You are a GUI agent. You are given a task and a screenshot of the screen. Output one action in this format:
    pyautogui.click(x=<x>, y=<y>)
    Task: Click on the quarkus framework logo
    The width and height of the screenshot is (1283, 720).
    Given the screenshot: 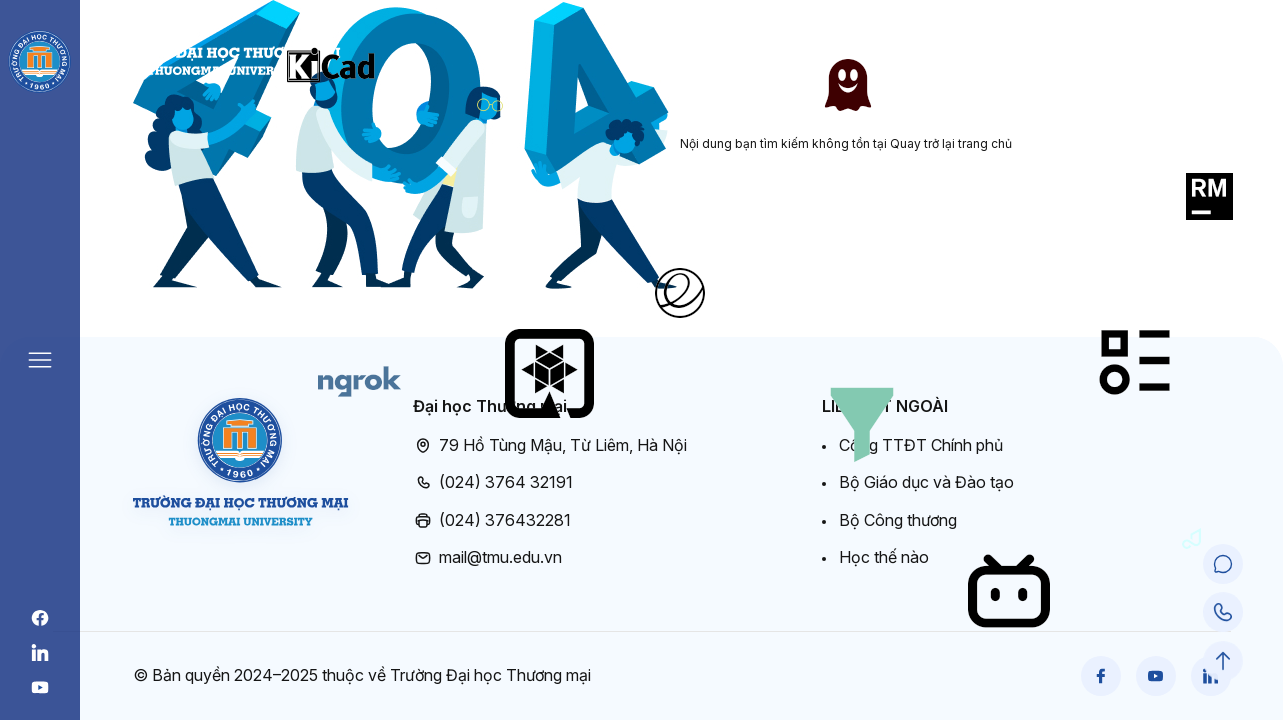 What is the action you would take?
    pyautogui.click(x=549, y=373)
    